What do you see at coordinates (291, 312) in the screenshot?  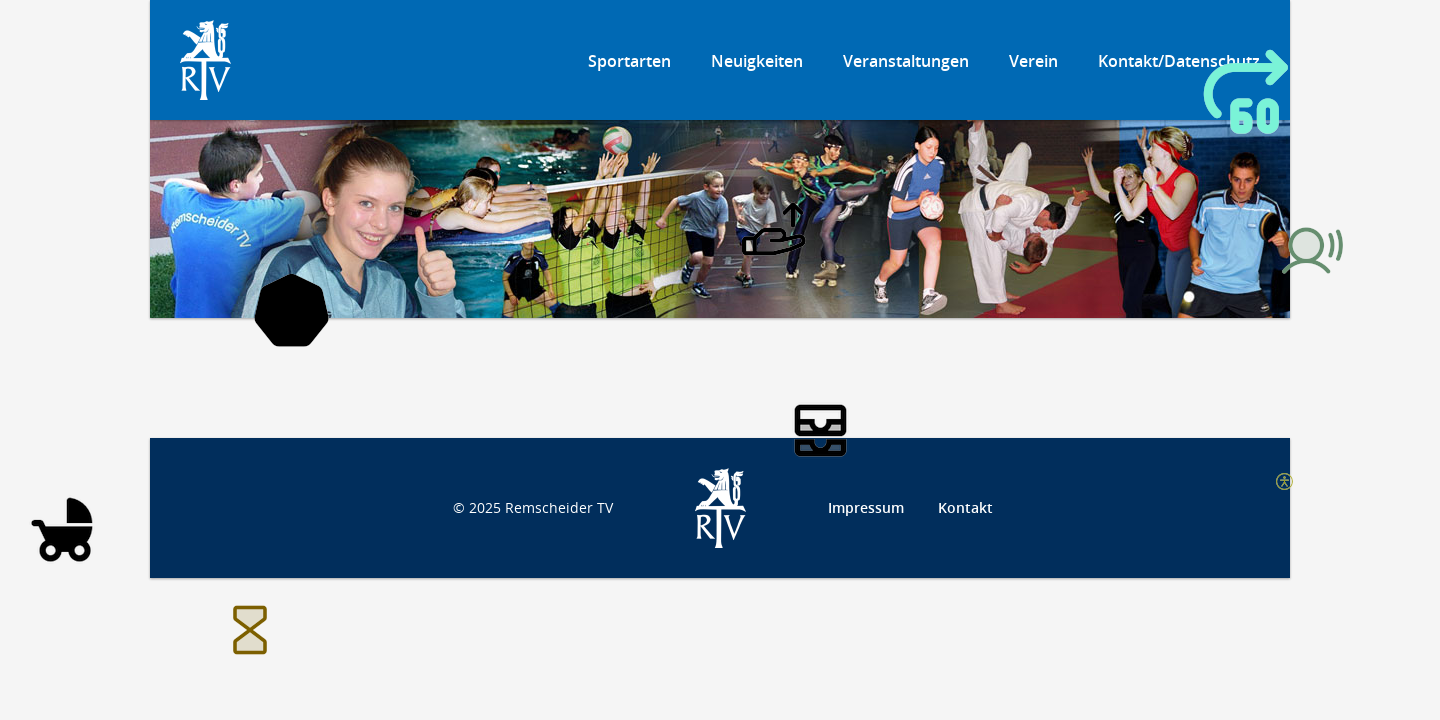 I see `a heptagon shape indicator` at bounding box center [291, 312].